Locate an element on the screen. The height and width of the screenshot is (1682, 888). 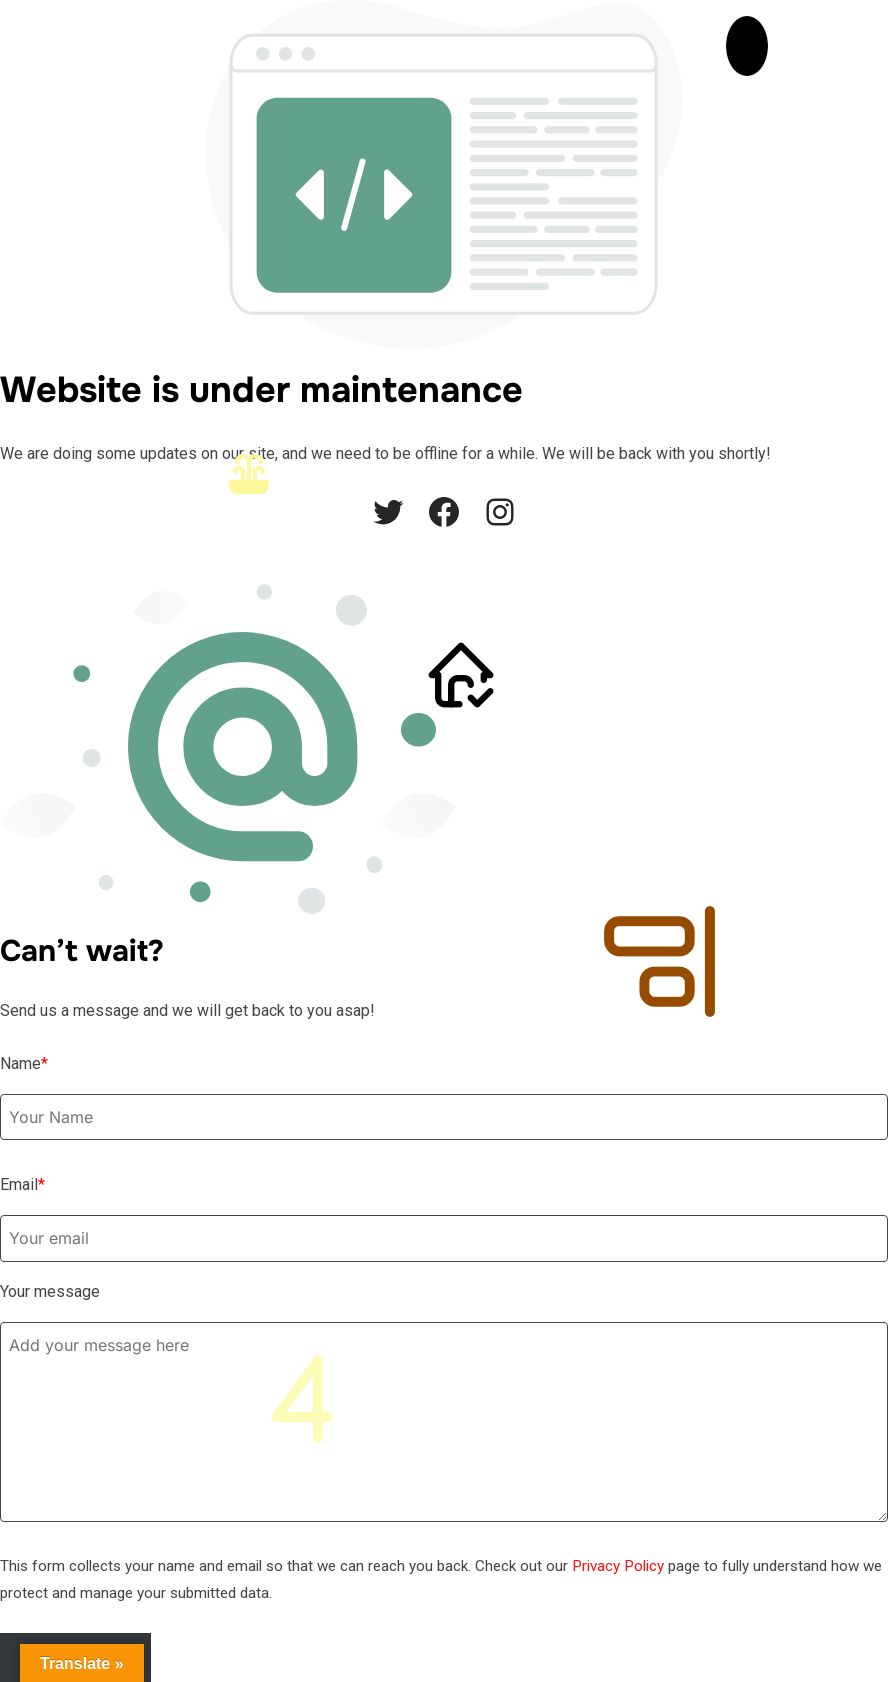
indicates a filled or selected state is located at coordinates (747, 46).